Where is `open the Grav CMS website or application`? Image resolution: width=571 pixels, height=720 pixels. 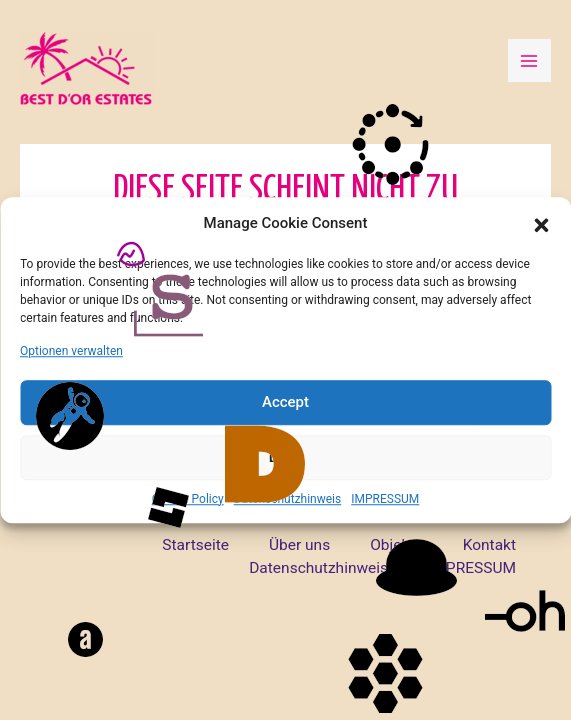
open the Grav CMS website or application is located at coordinates (70, 416).